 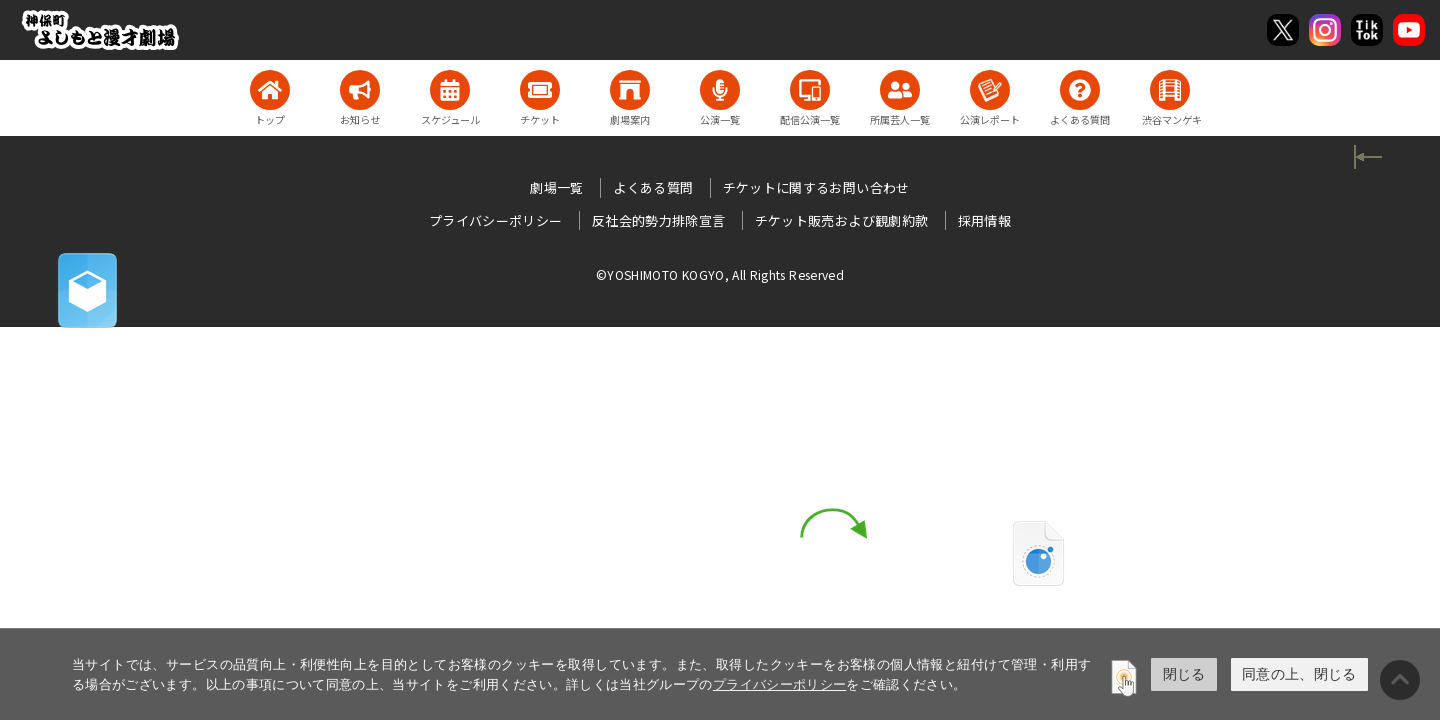 What do you see at coordinates (87, 290) in the screenshot?
I see `a flatpak application package file` at bounding box center [87, 290].